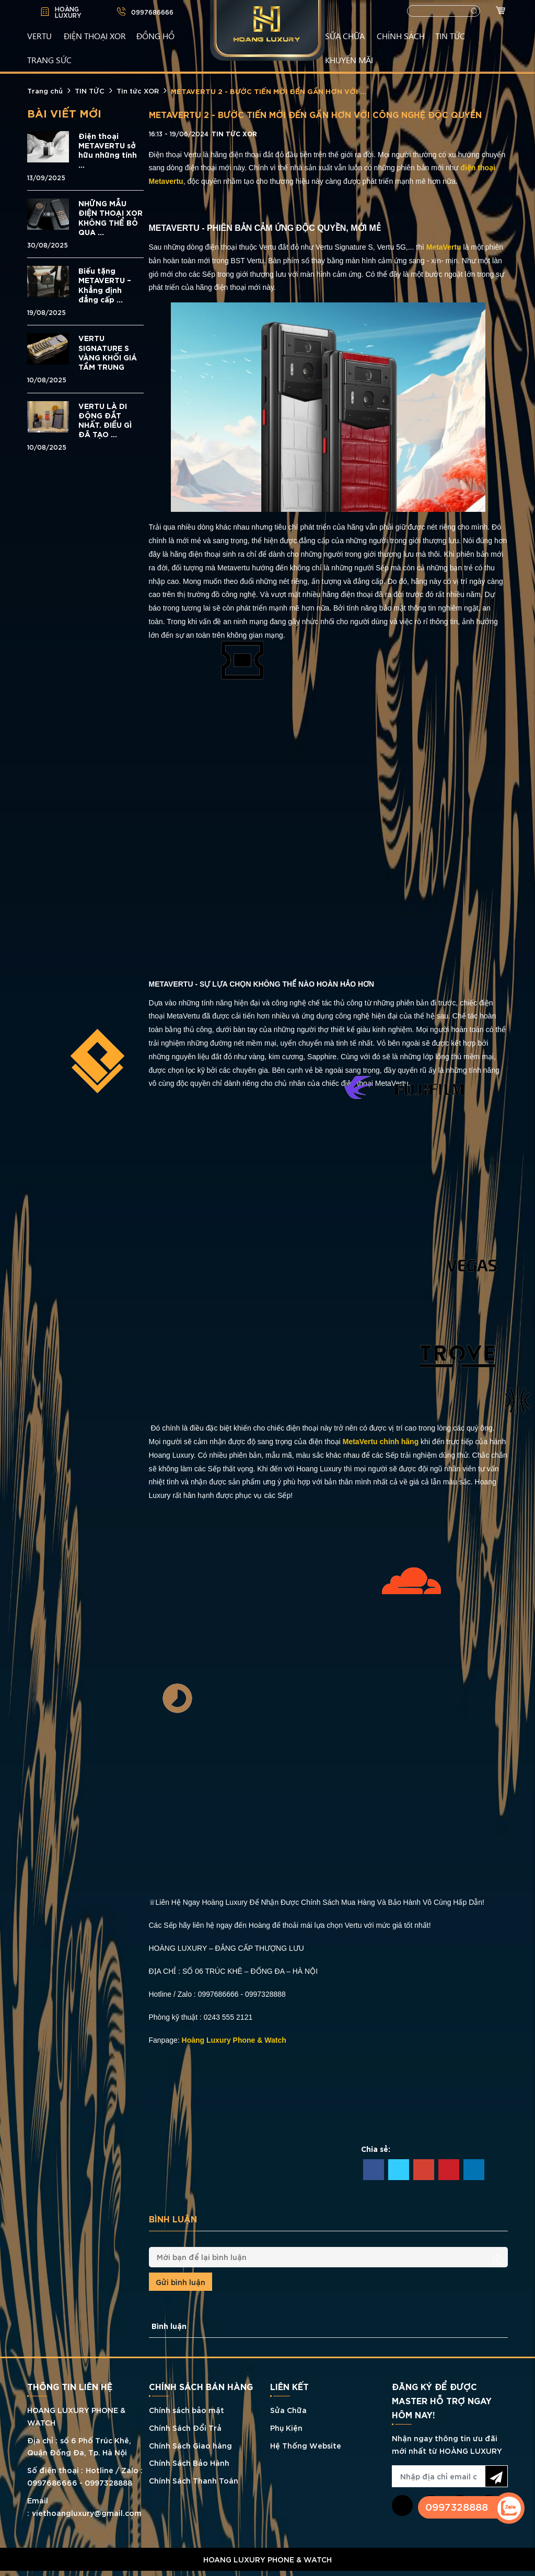 The height and width of the screenshot is (2576, 535). What do you see at coordinates (429, 1090) in the screenshot?
I see `visit Fujifilm's official website or support` at bounding box center [429, 1090].